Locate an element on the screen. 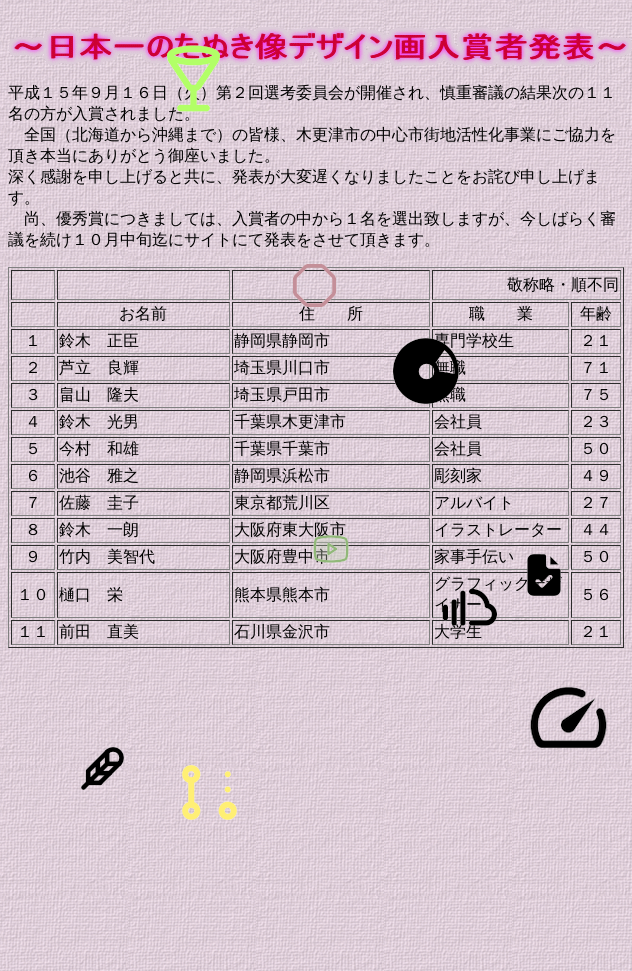 This screenshot has width=632, height=971. indicates a stop or warning state is located at coordinates (314, 285).